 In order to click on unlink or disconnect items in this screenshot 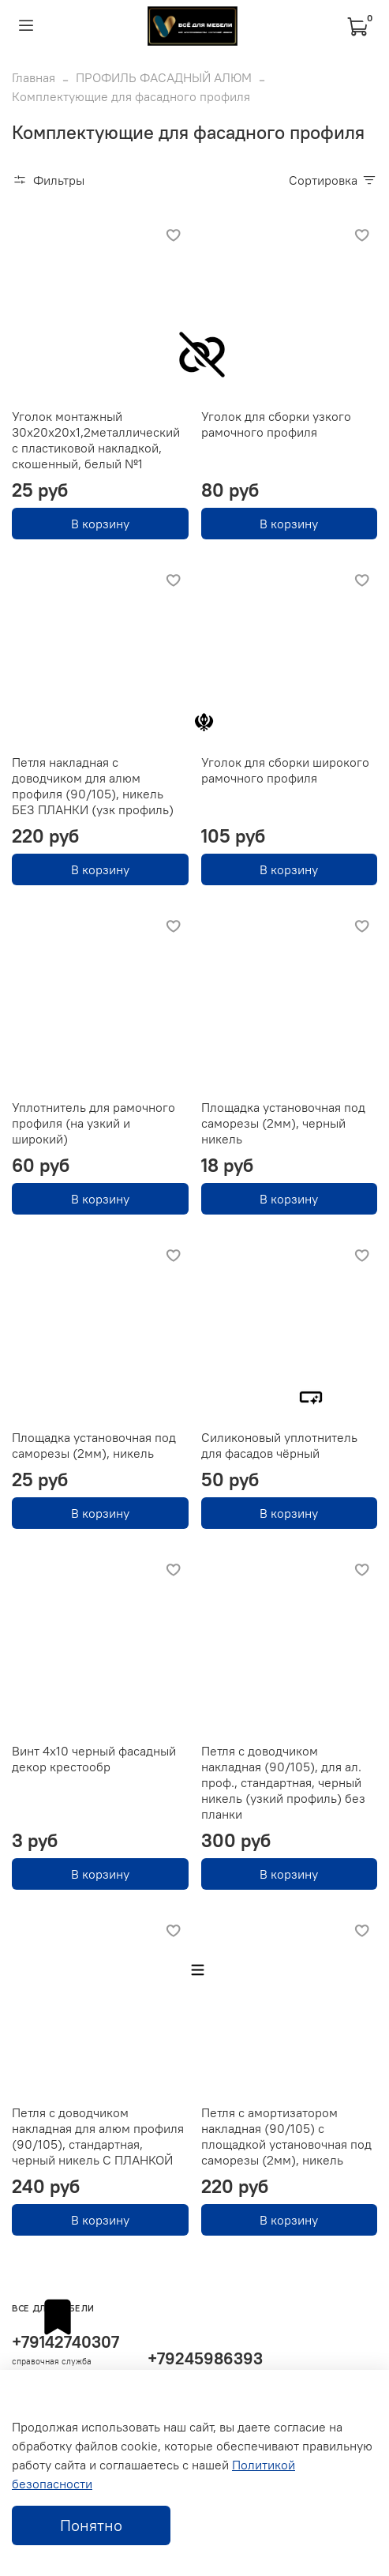, I will do `click(202, 355)`.